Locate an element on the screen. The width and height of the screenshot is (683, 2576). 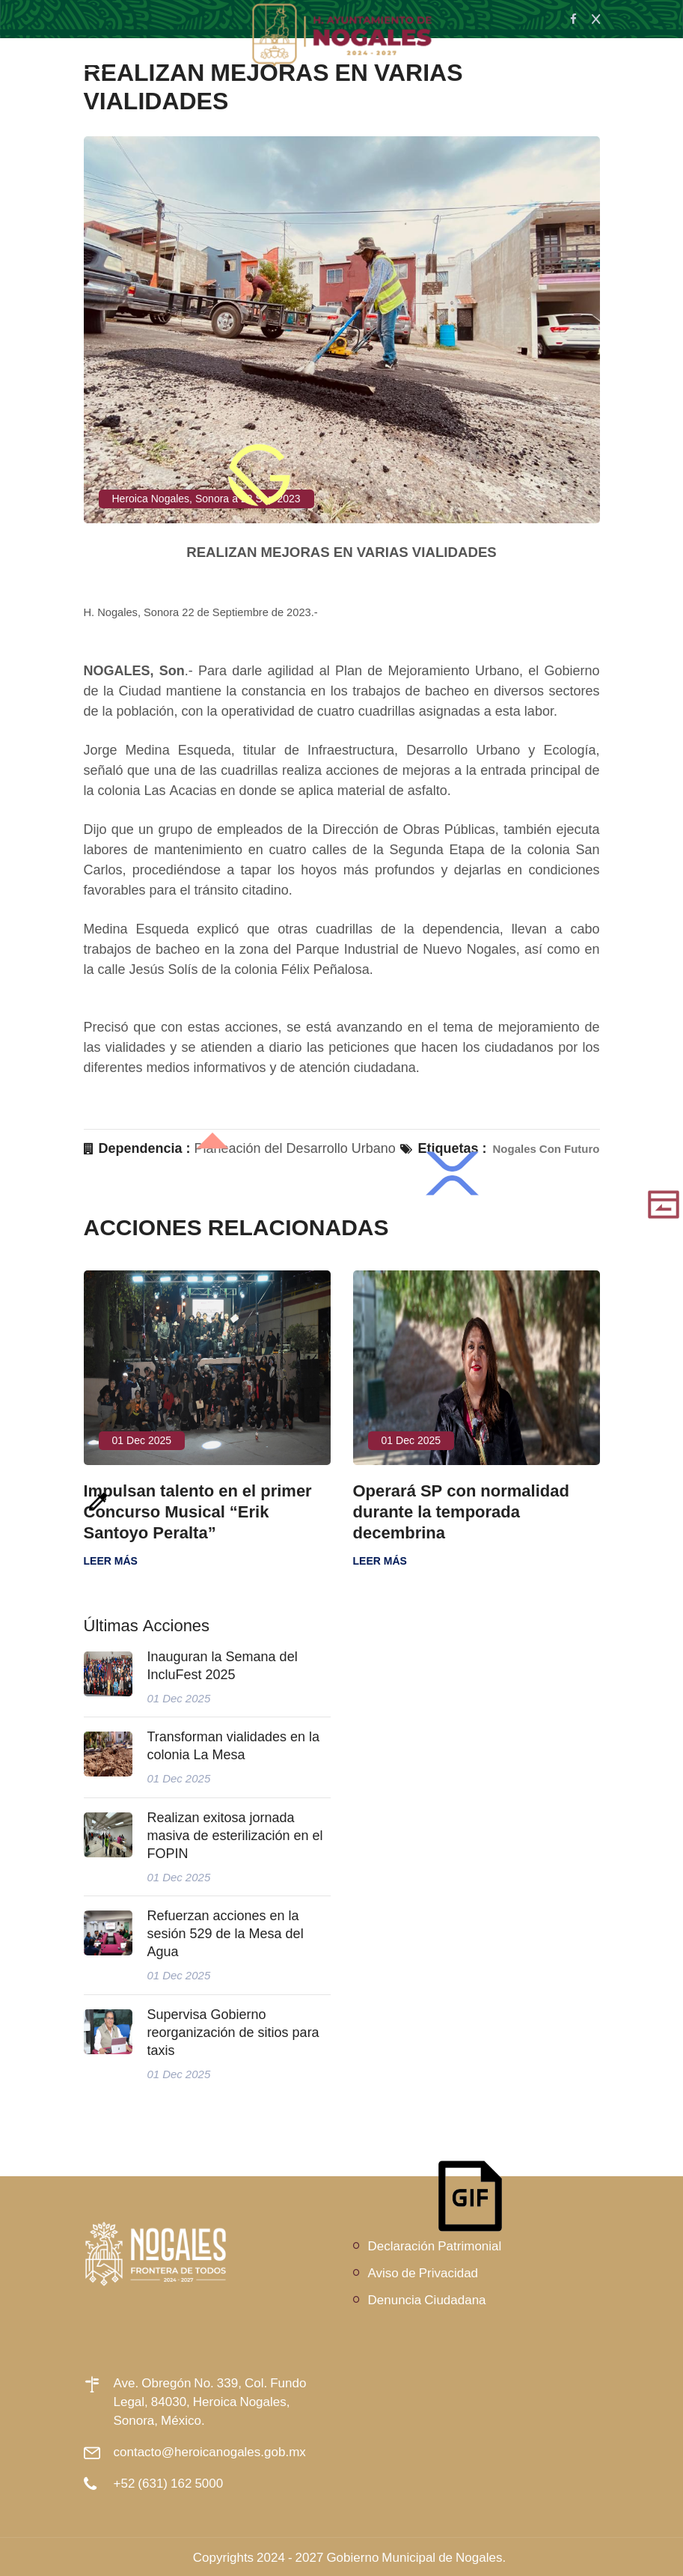
xrp cryptocurrency logo is located at coordinates (452, 1173).